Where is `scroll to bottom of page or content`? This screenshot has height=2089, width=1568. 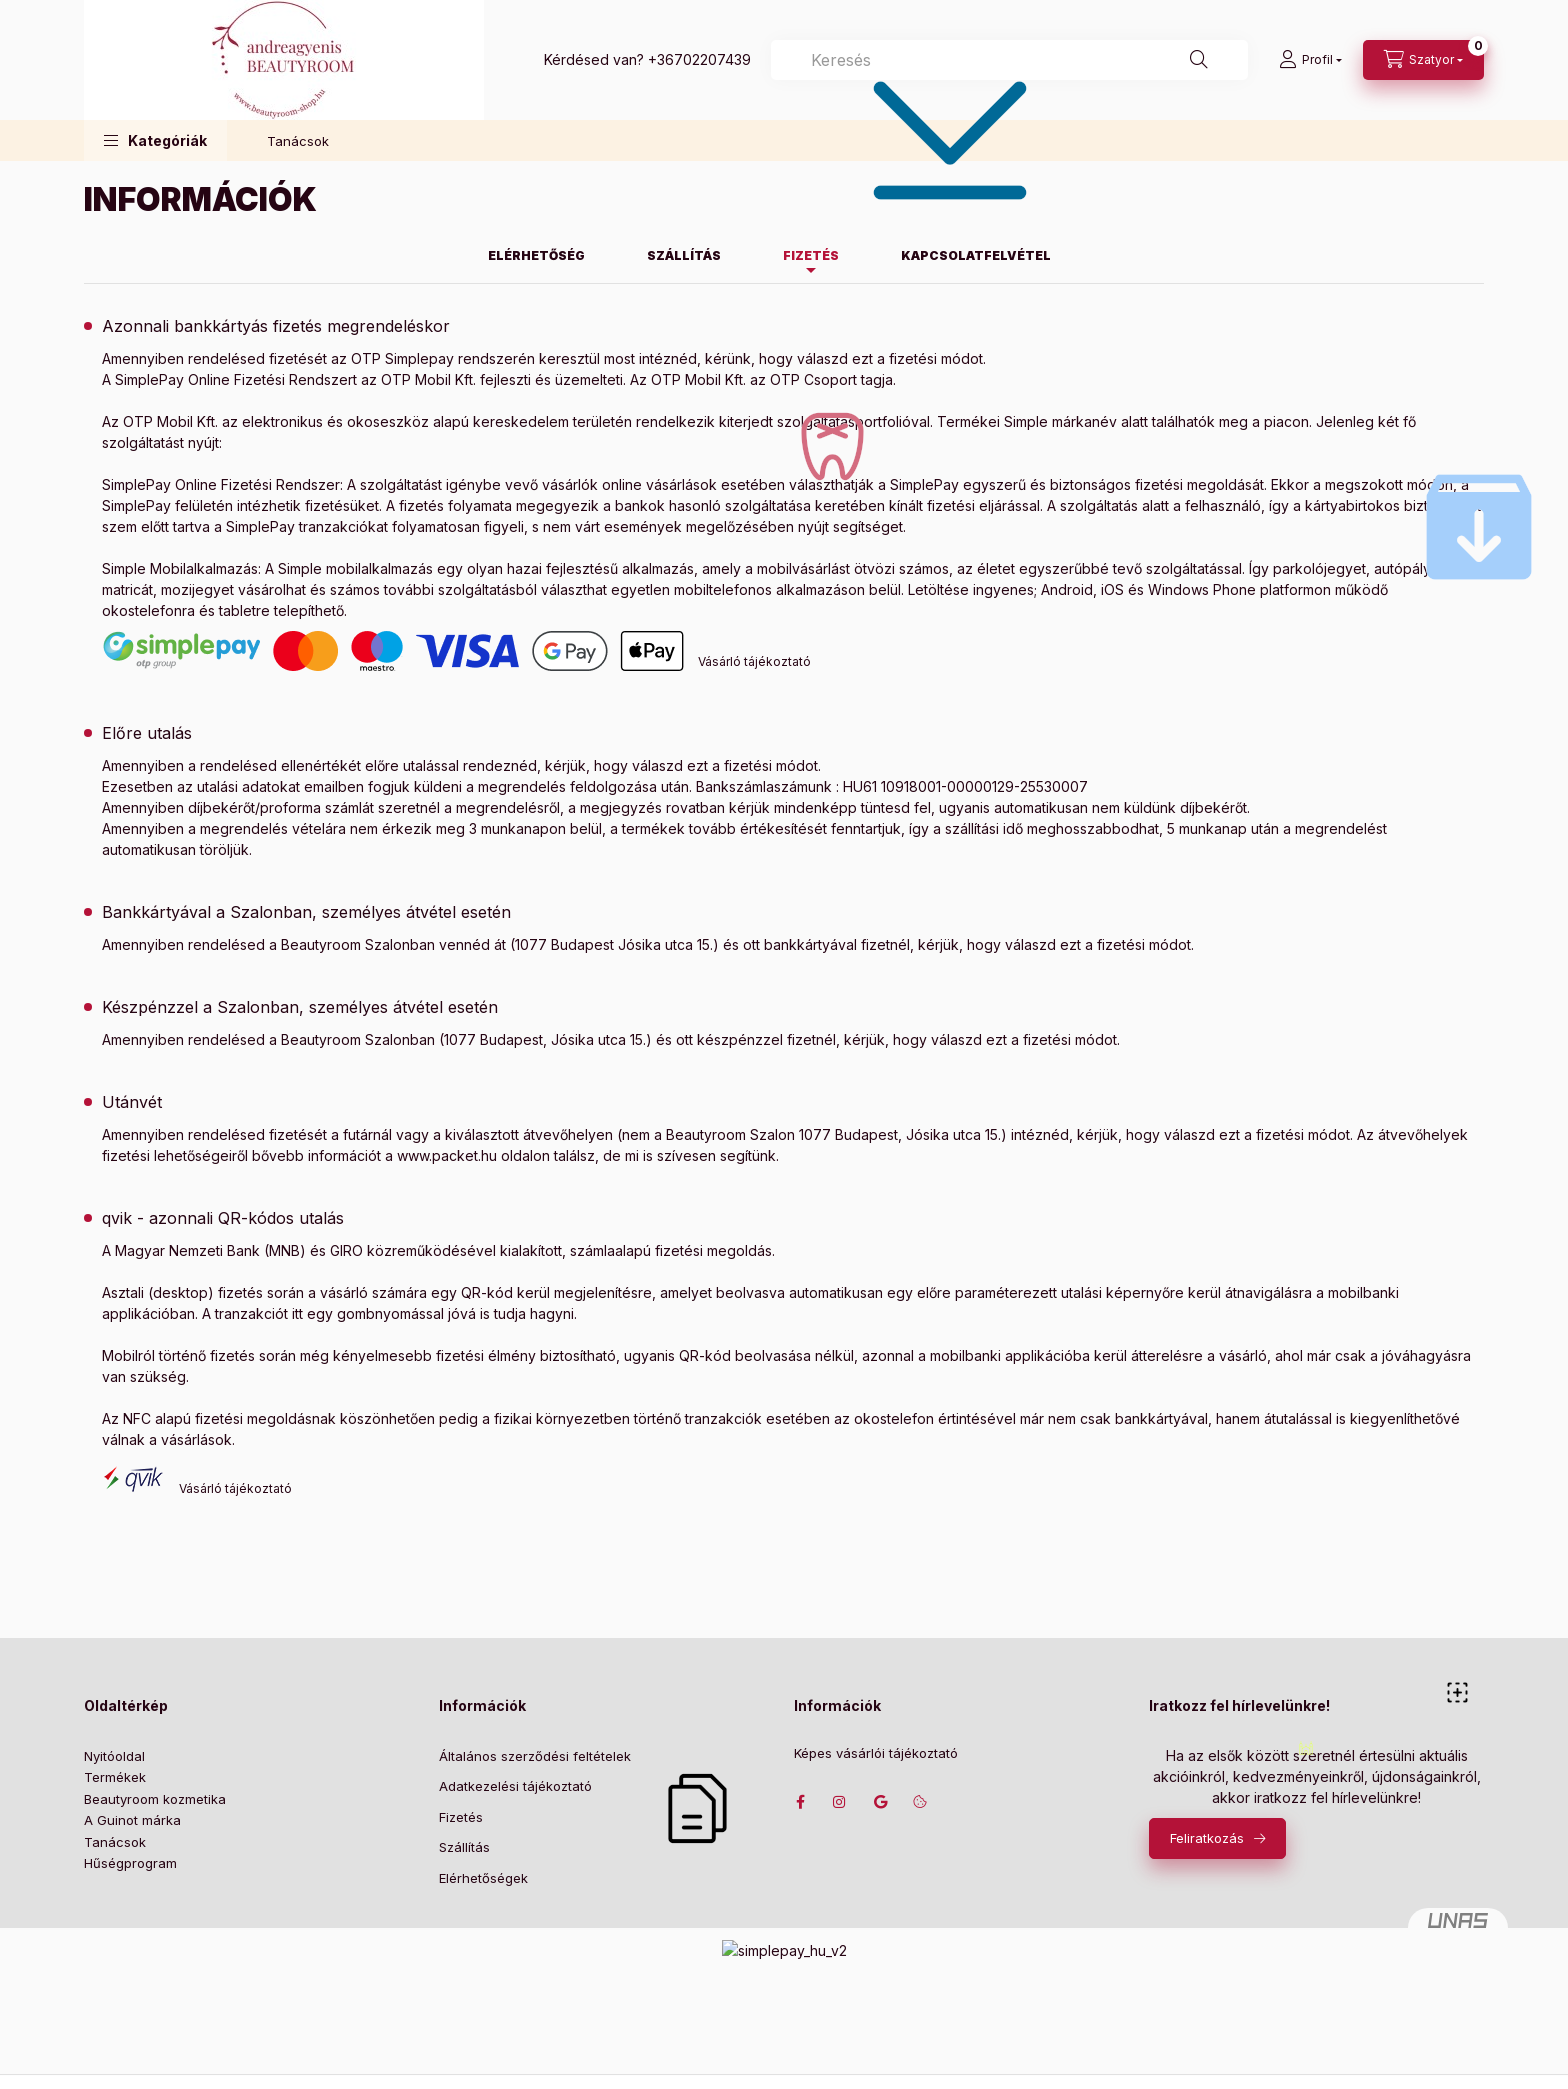
scroll to bottom of page or content is located at coordinates (950, 137).